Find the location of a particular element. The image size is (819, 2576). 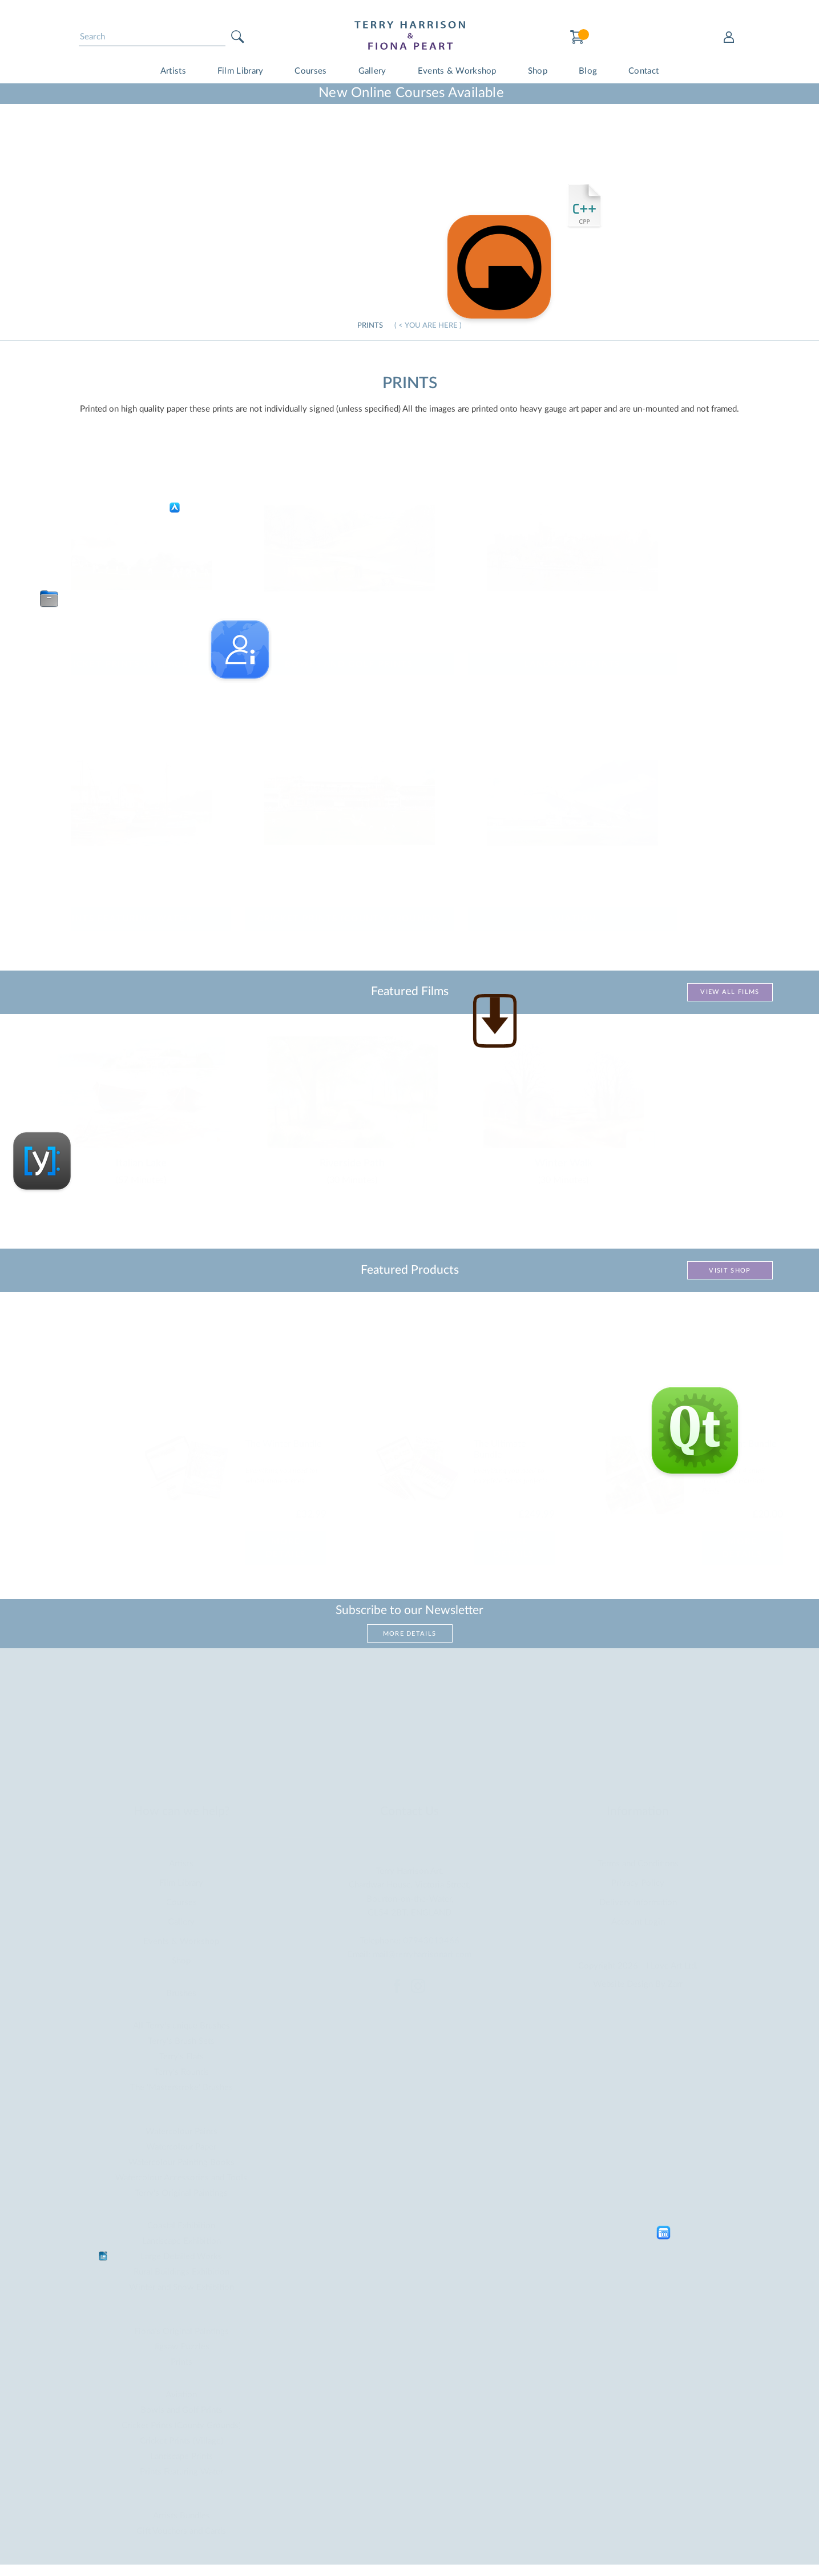

download a file or application is located at coordinates (497, 1021).